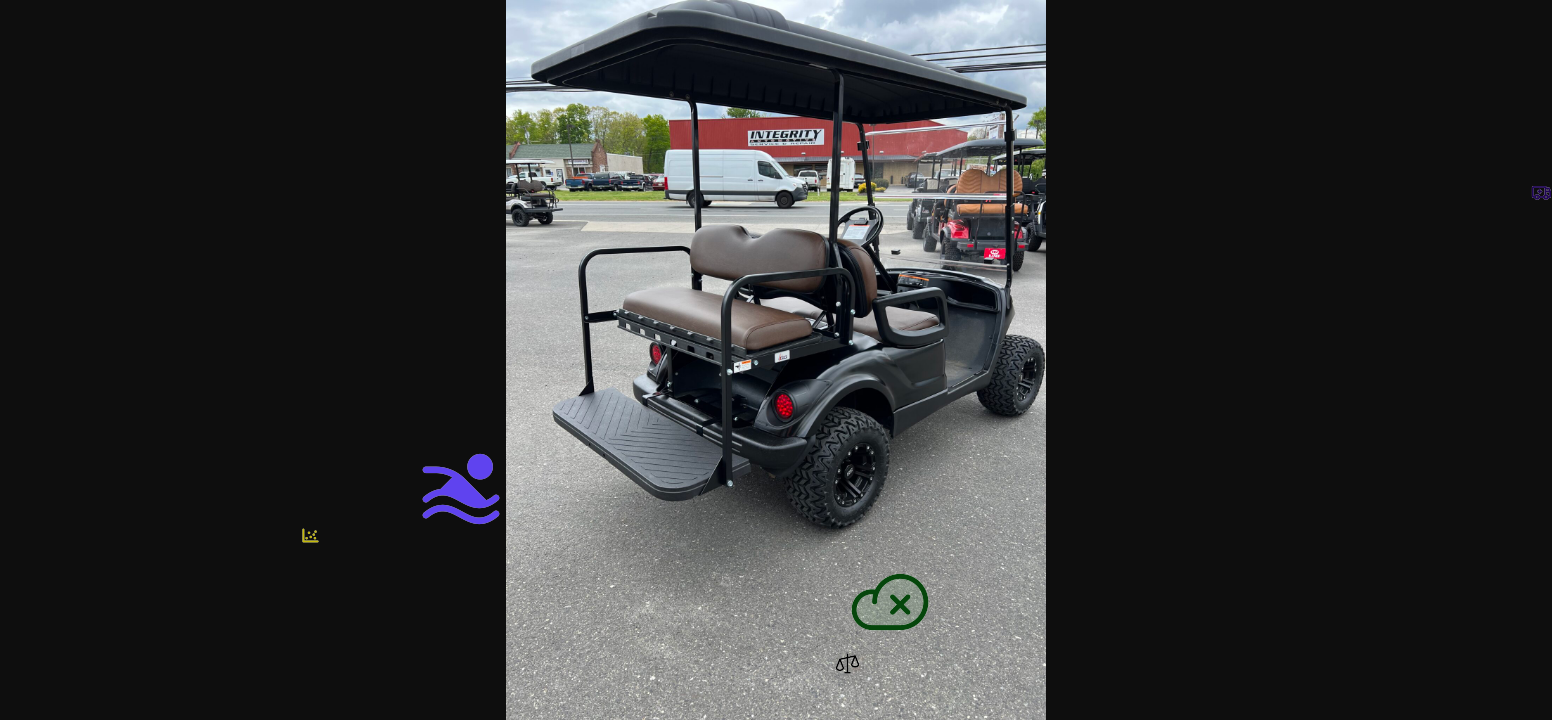 The height and width of the screenshot is (720, 1552). I want to click on disconnect from cloud storage, so click(890, 602).